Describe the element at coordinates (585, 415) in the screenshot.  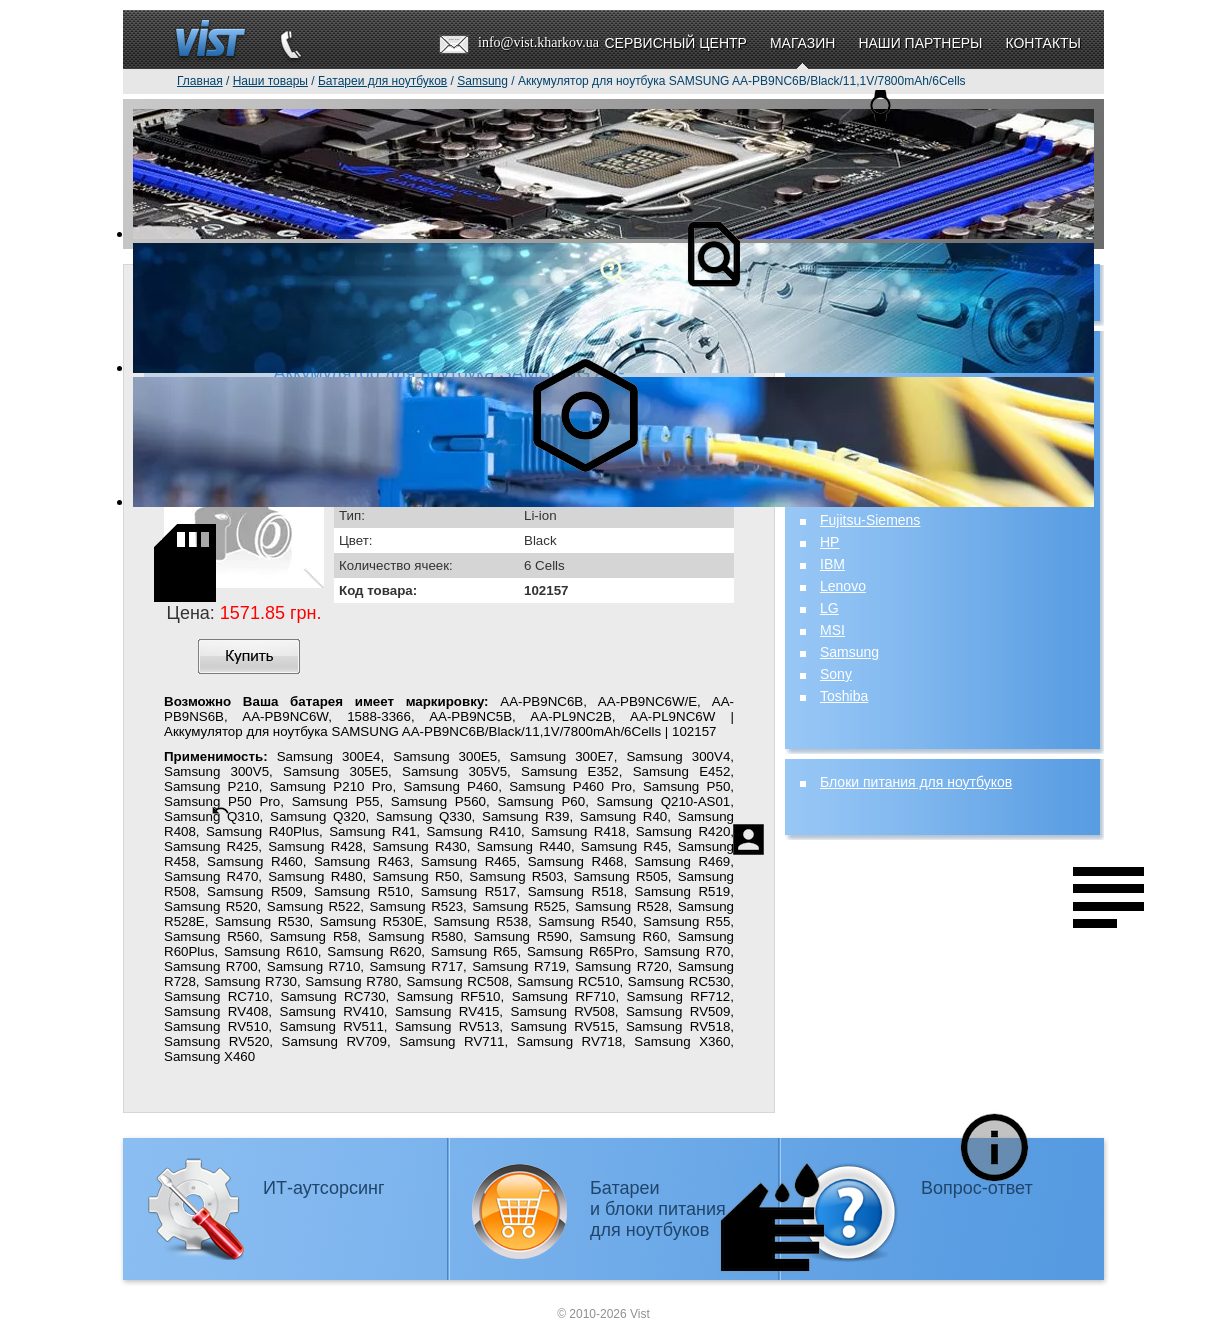
I see `access hardware or mechanical settings` at that location.